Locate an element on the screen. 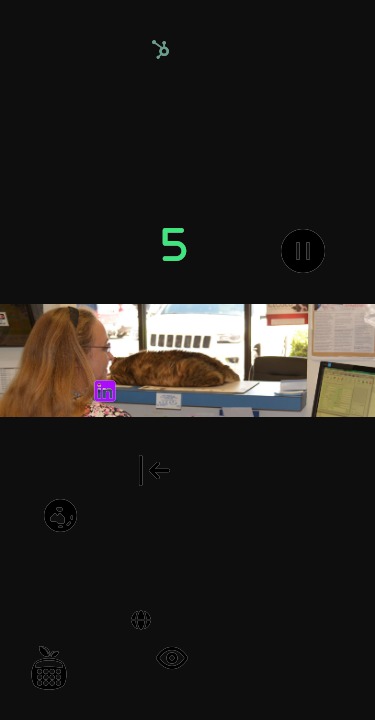  view or preview content is located at coordinates (172, 658).